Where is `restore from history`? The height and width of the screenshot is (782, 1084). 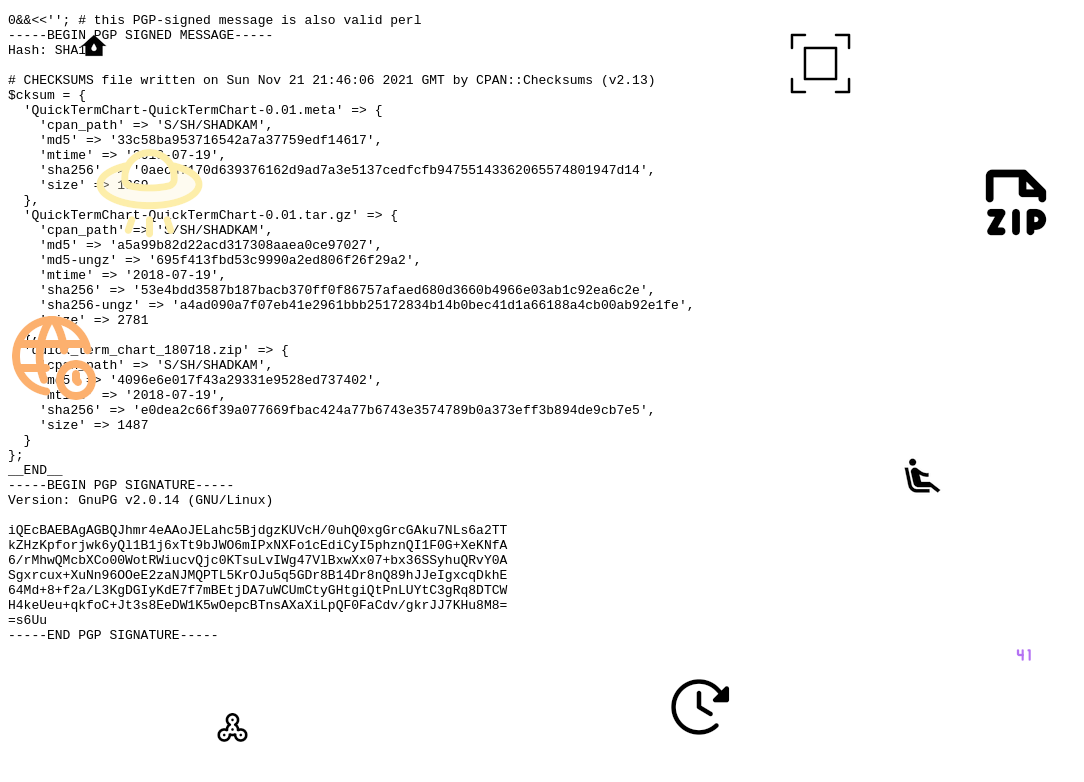 restore from history is located at coordinates (699, 707).